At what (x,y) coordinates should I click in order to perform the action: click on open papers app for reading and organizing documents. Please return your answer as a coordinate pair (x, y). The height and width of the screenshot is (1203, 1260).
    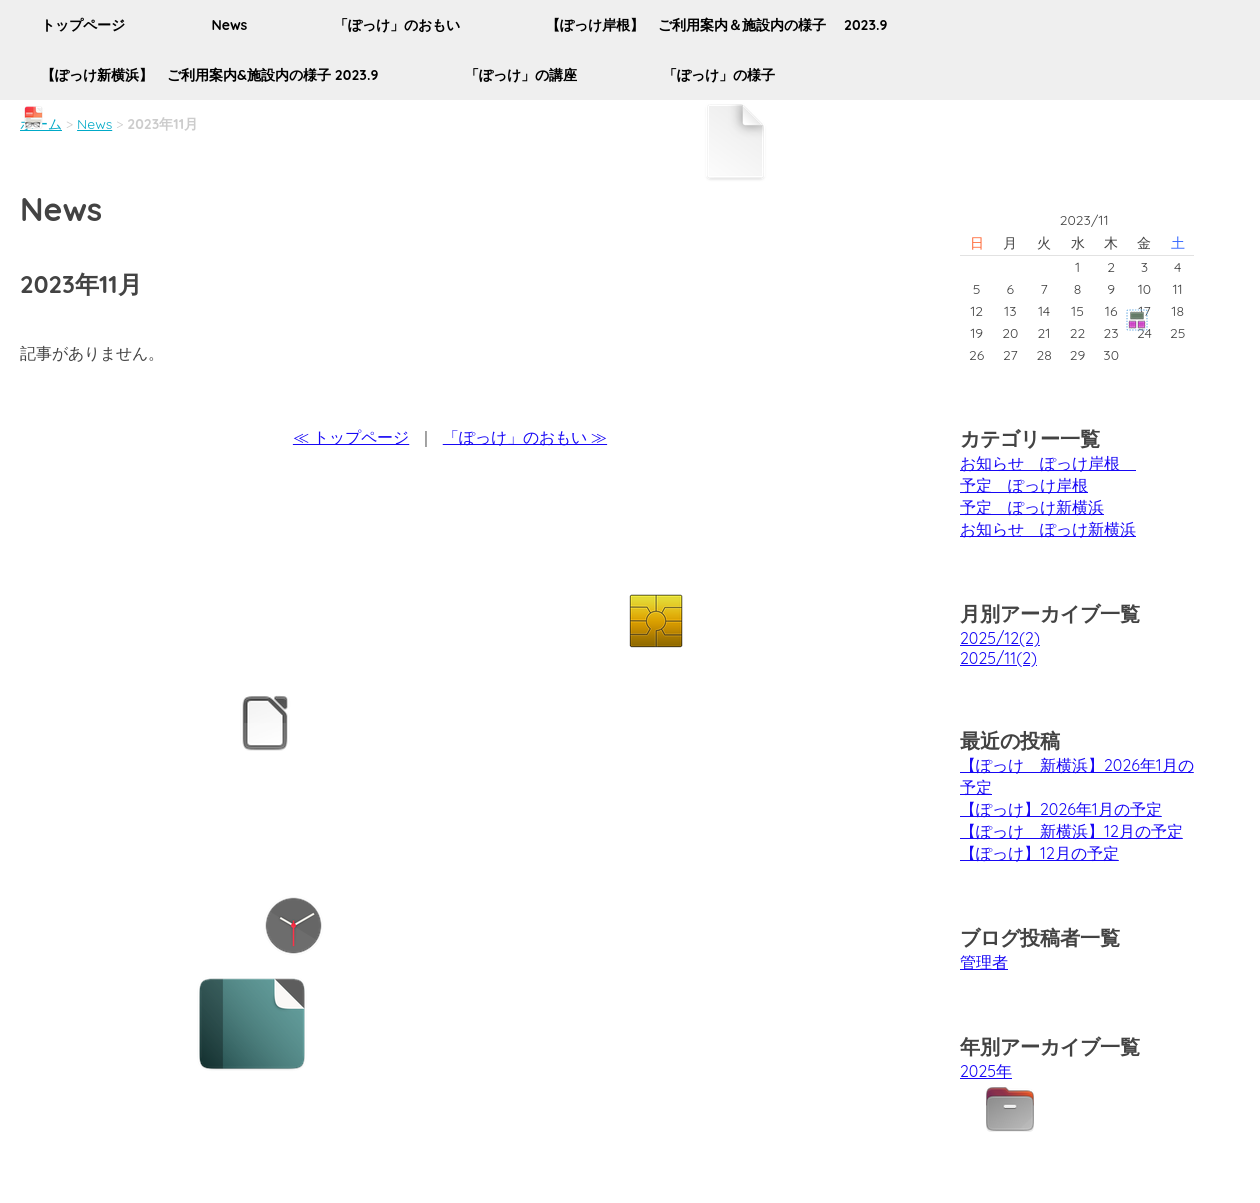
    Looking at the image, I should click on (33, 117).